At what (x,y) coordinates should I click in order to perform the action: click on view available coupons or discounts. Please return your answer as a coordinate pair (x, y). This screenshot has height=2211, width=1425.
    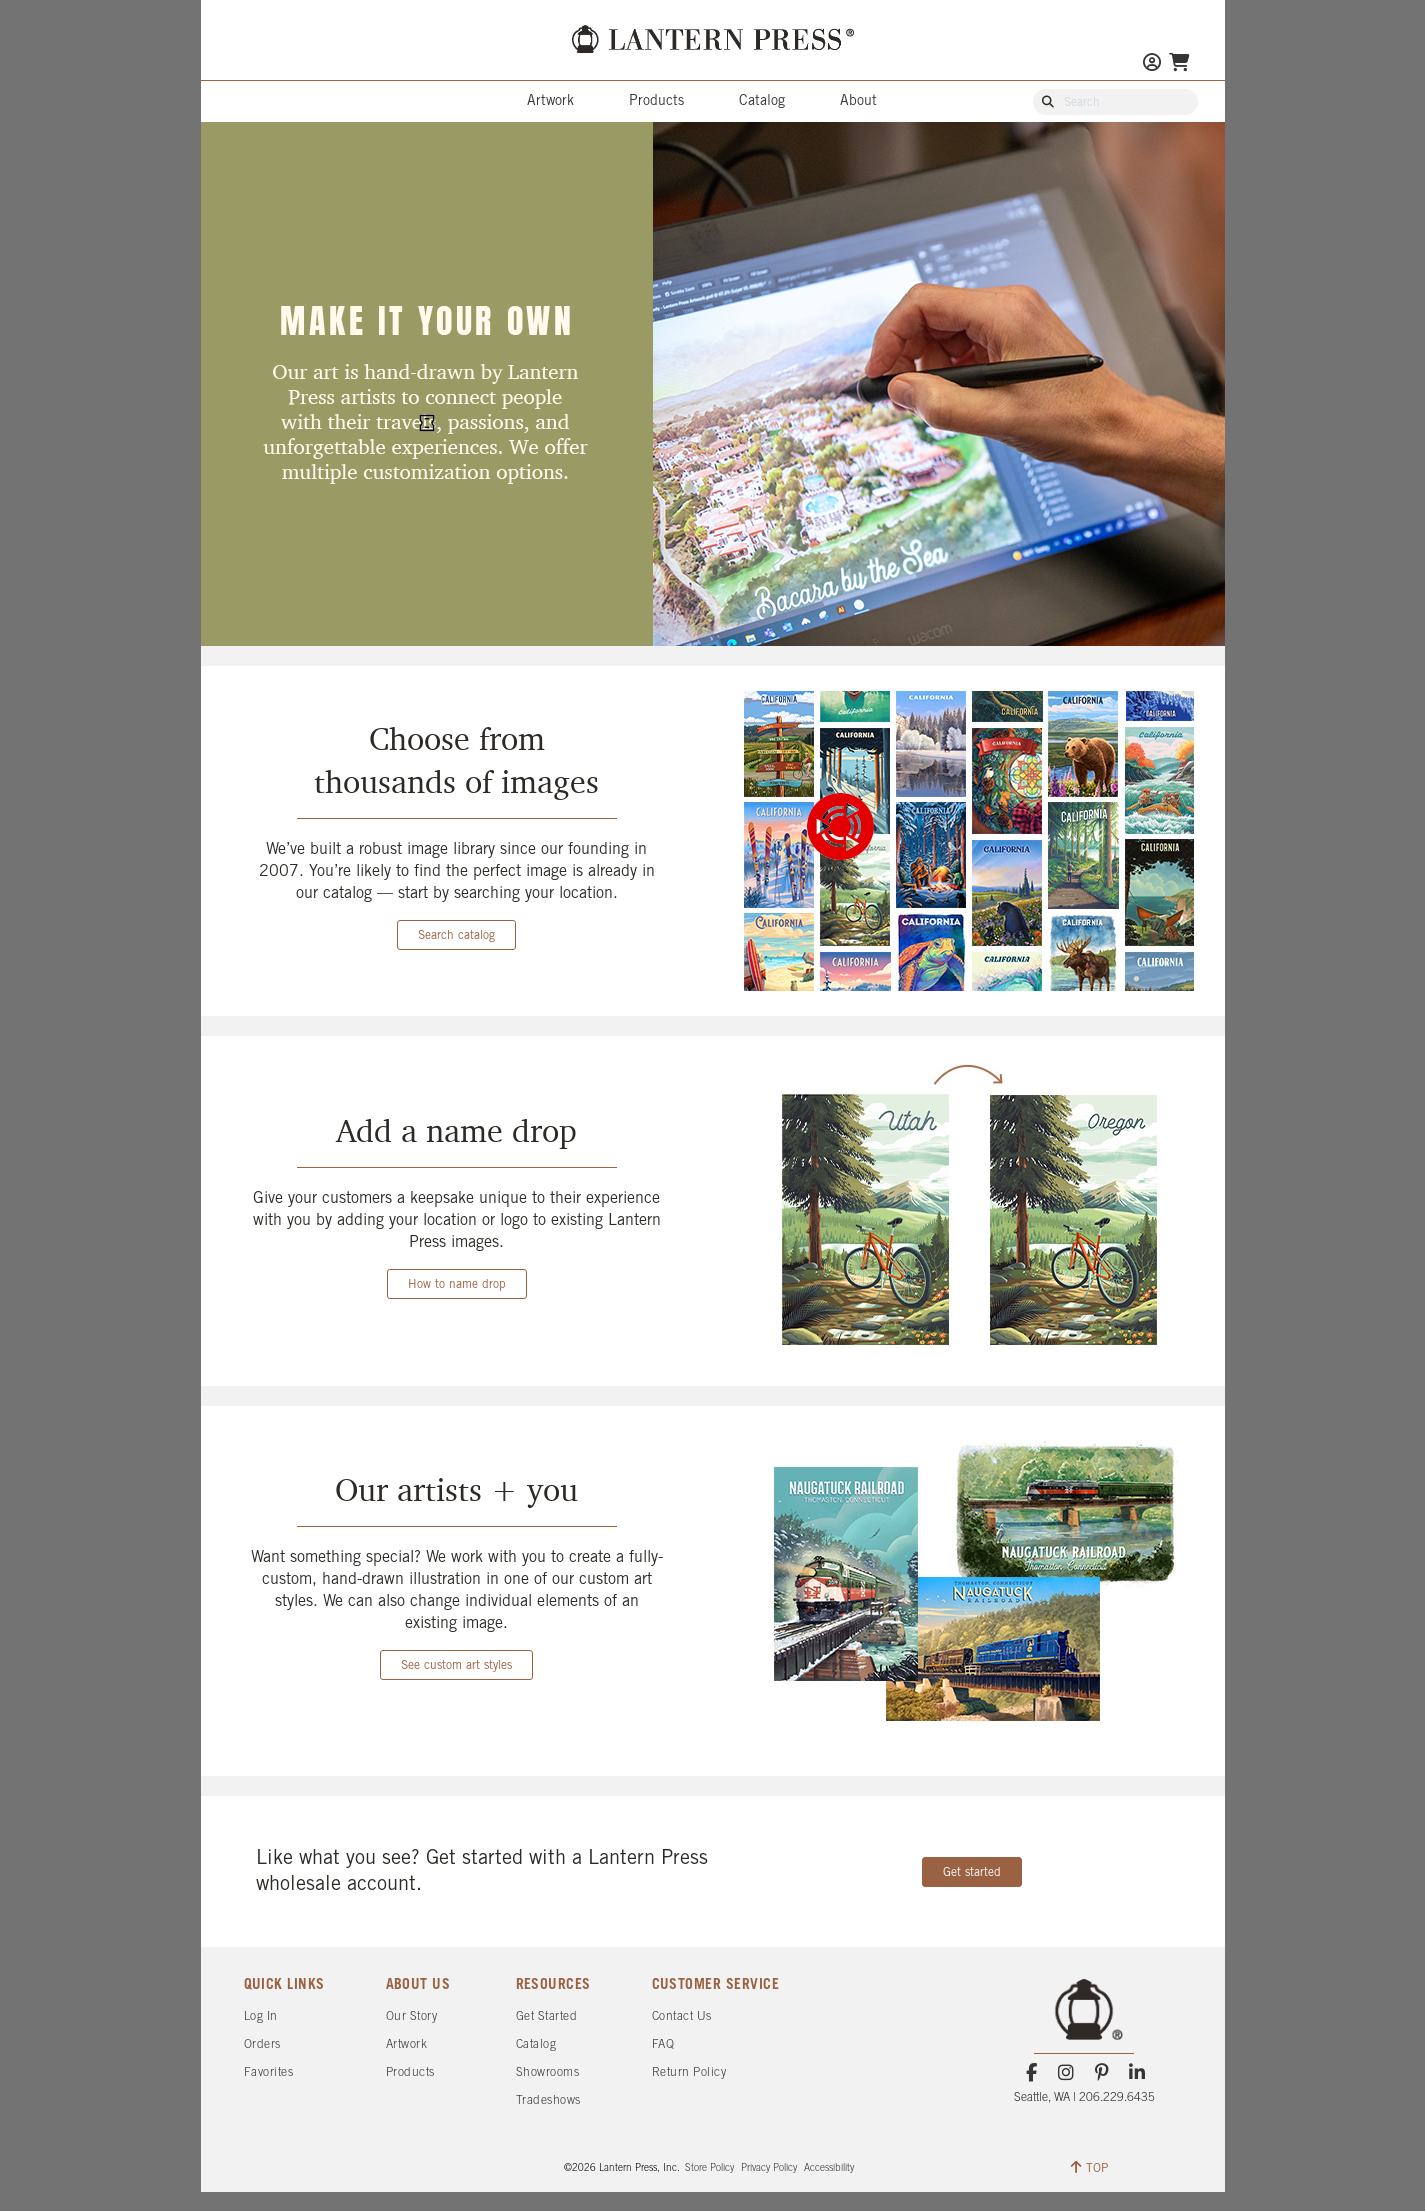
    Looking at the image, I should click on (427, 423).